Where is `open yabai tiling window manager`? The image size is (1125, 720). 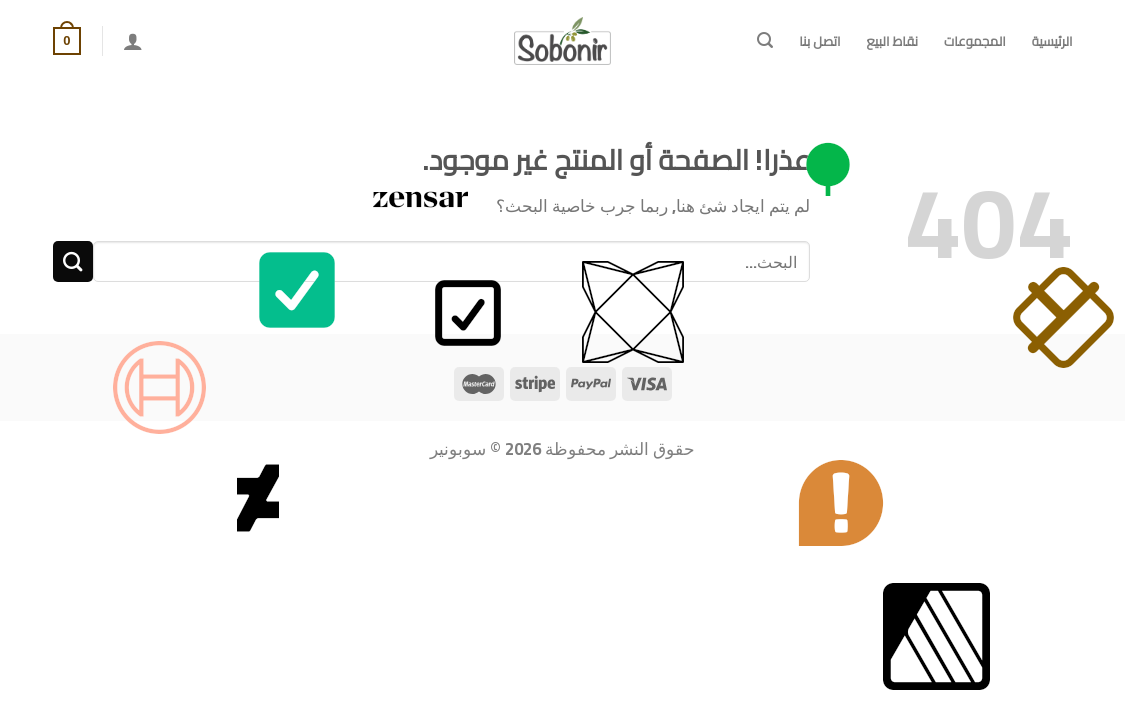 open yabai tiling window manager is located at coordinates (1063, 317).